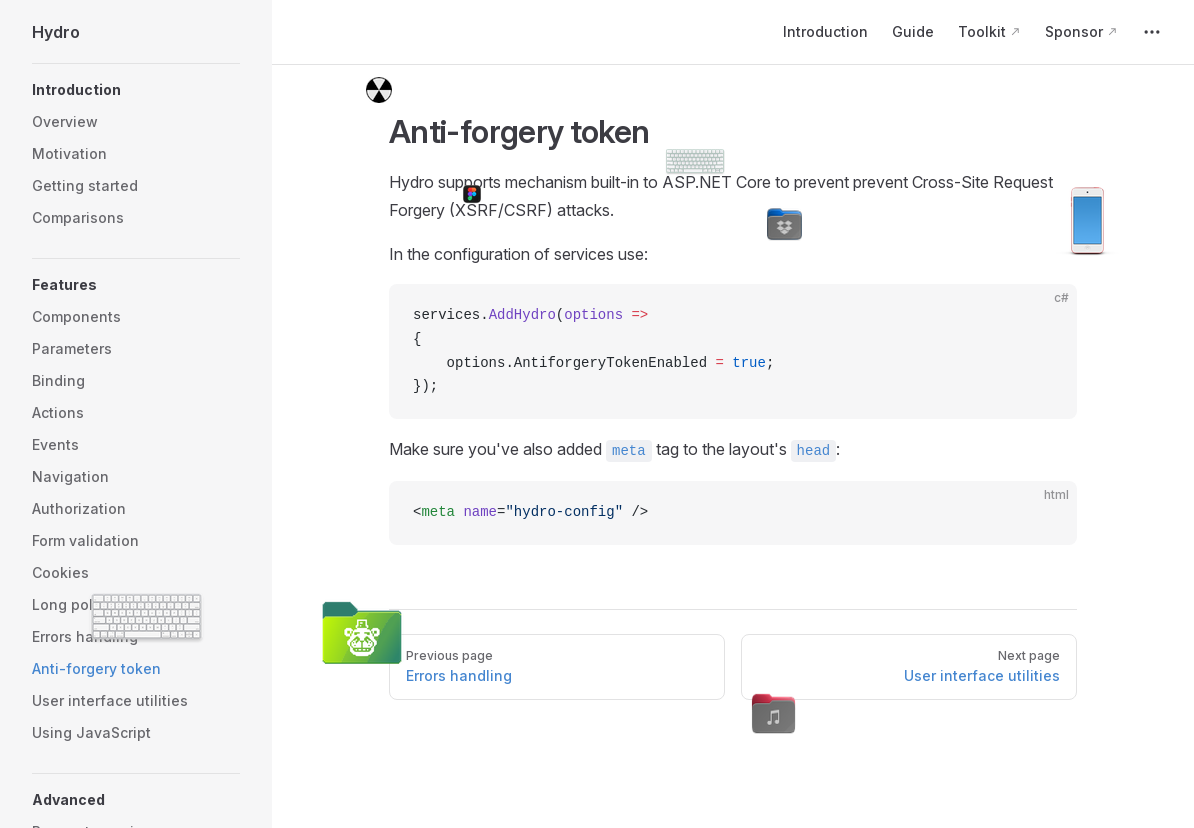 Image resolution: width=1194 pixels, height=828 pixels. Describe the element at coordinates (773, 713) in the screenshot. I see `open your music folder` at that location.